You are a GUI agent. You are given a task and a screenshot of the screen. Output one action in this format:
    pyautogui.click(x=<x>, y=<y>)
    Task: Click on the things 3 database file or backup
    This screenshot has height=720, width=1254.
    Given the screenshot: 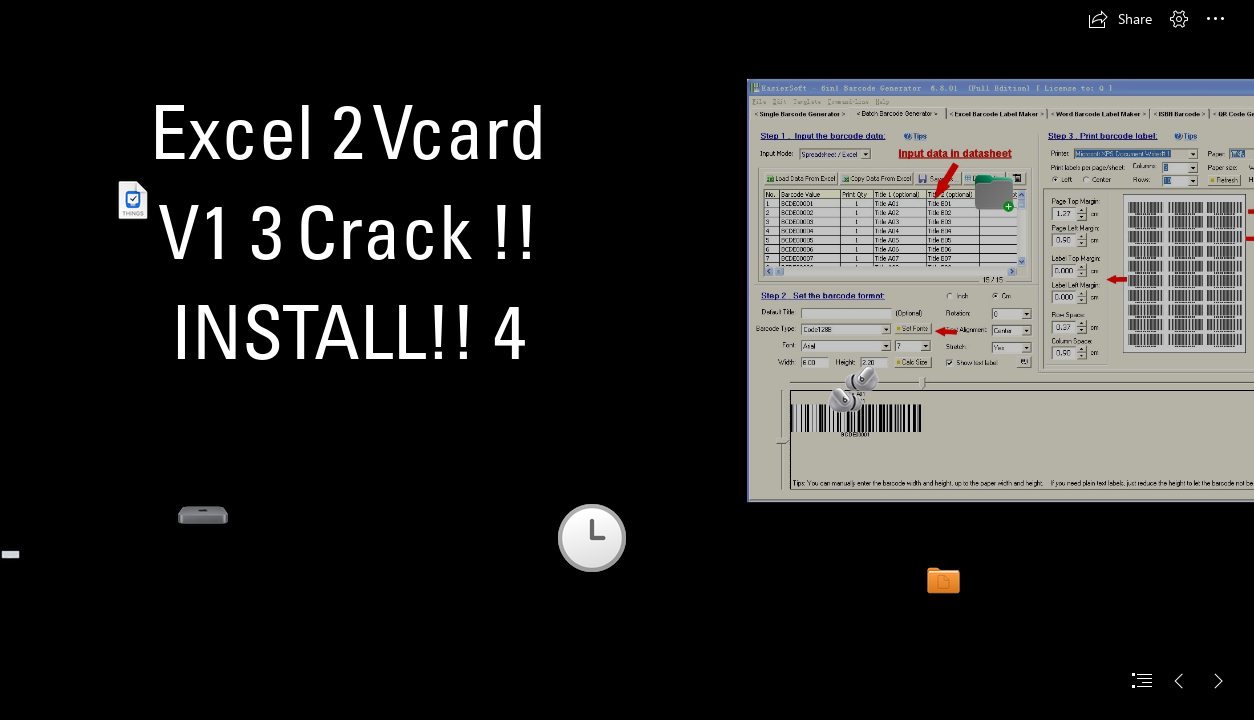 What is the action you would take?
    pyautogui.click(x=133, y=200)
    